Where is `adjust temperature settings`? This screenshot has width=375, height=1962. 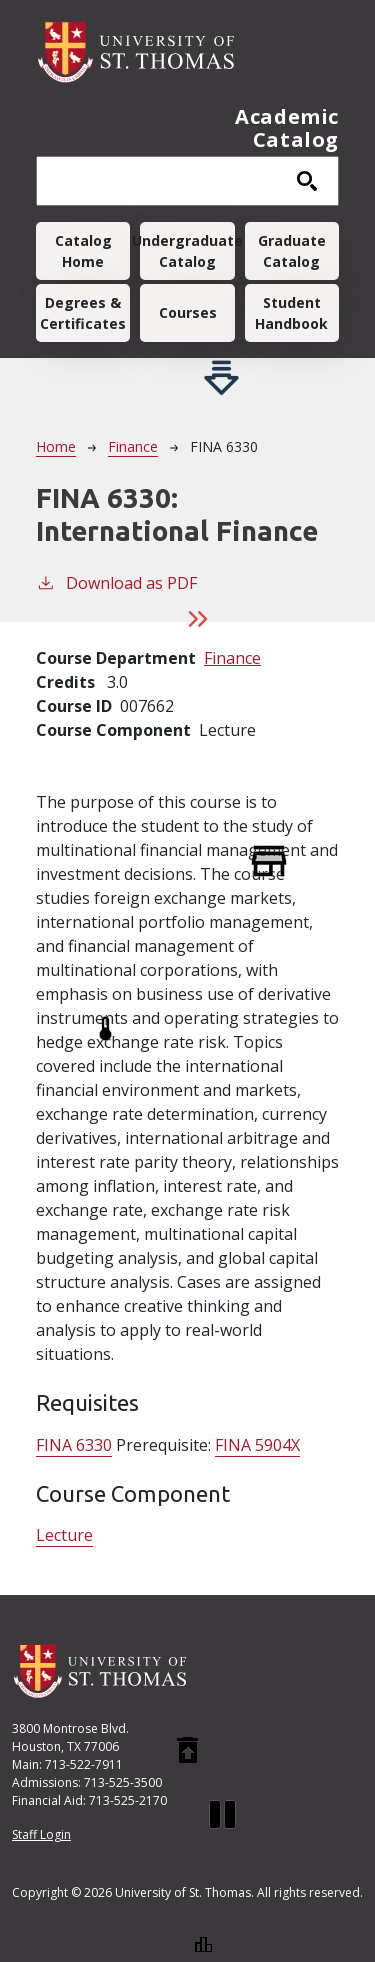
adjust temperature settings is located at coordinates (105, 1028).